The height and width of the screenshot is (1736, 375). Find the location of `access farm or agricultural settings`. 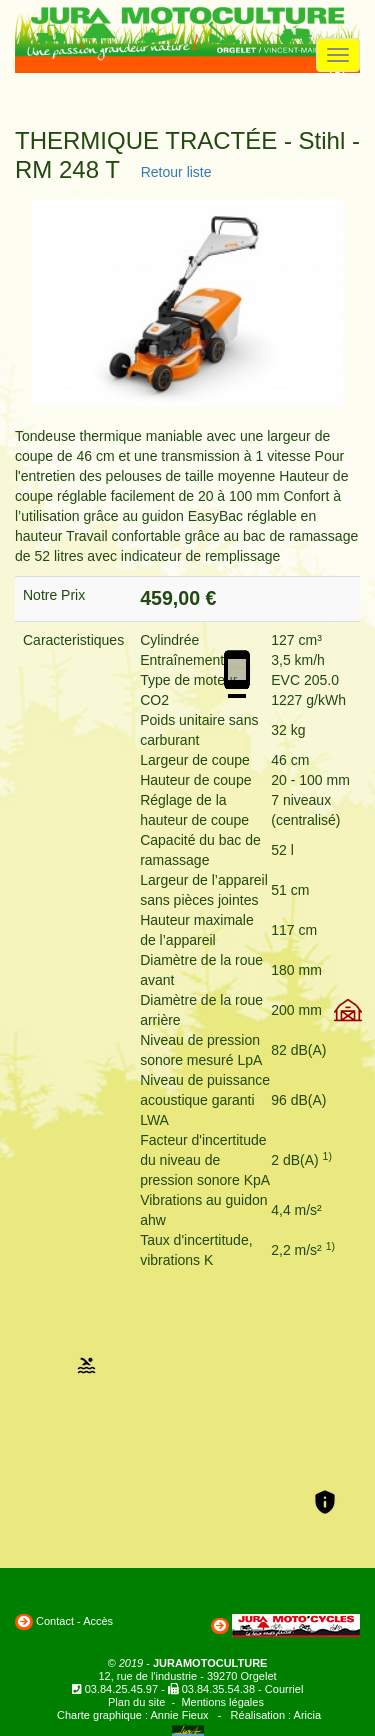

access farm or agricultural settings is located at coordinates (348, 1012).